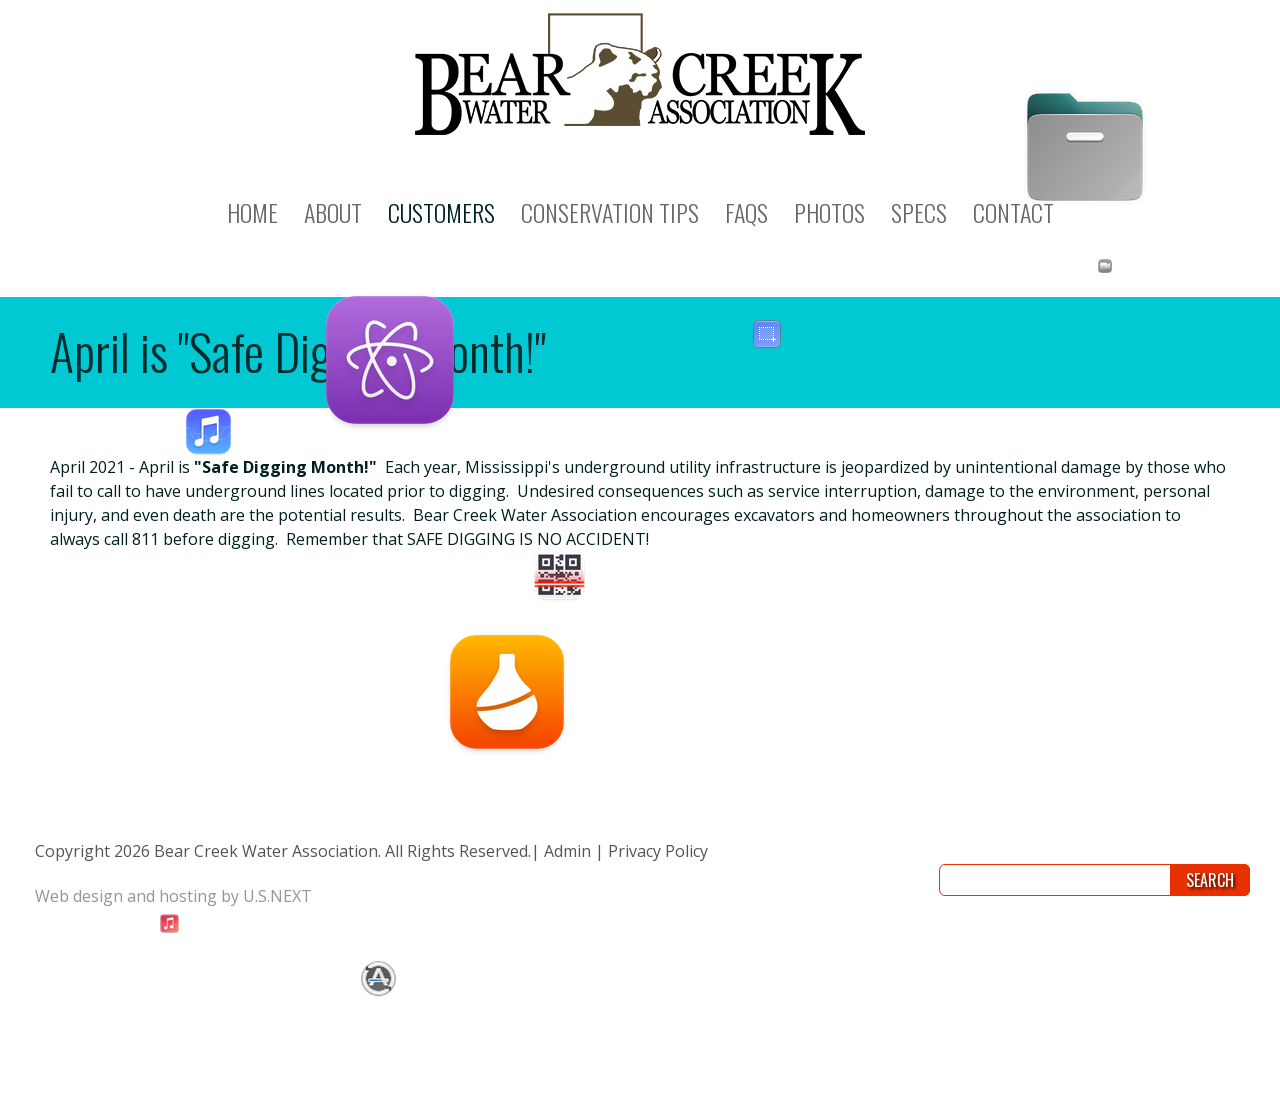  Describe the element at coordinates (559, 574) in the screenshot. I see `open QR code scanner app` at that location.